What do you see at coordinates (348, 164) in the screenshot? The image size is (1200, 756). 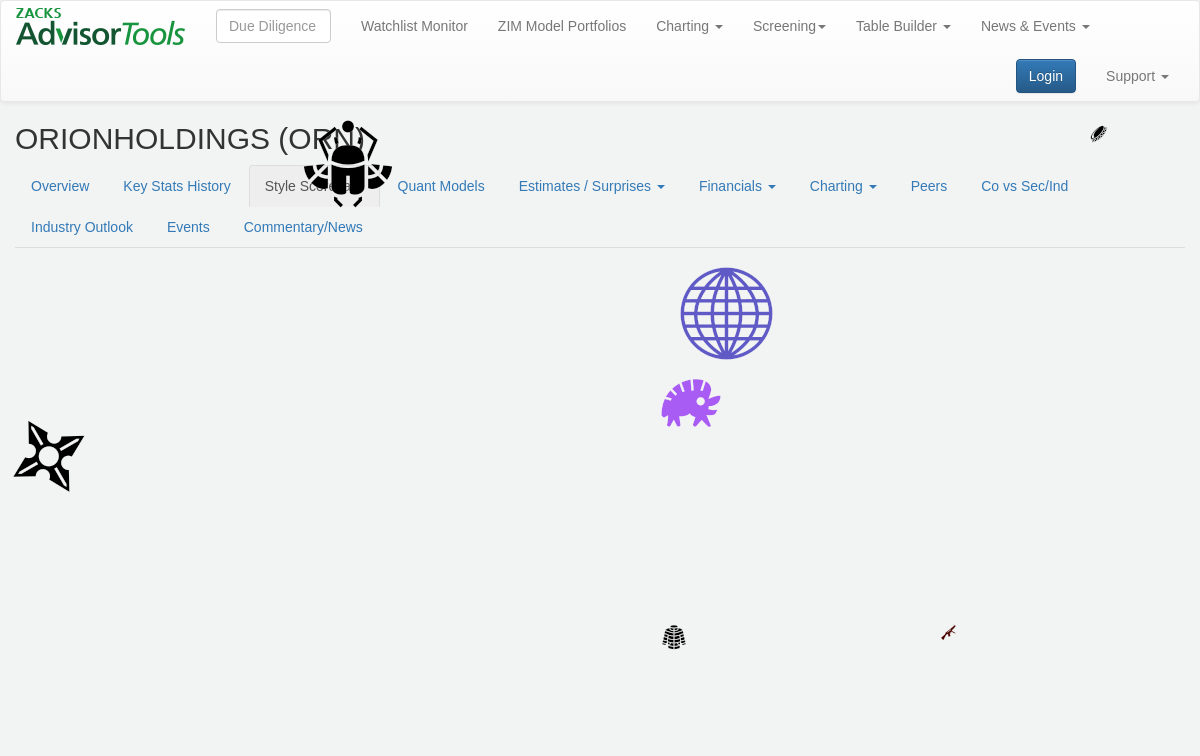 I see `indicates a flying insect enemy or creature type` at bounding box center [348, 164].